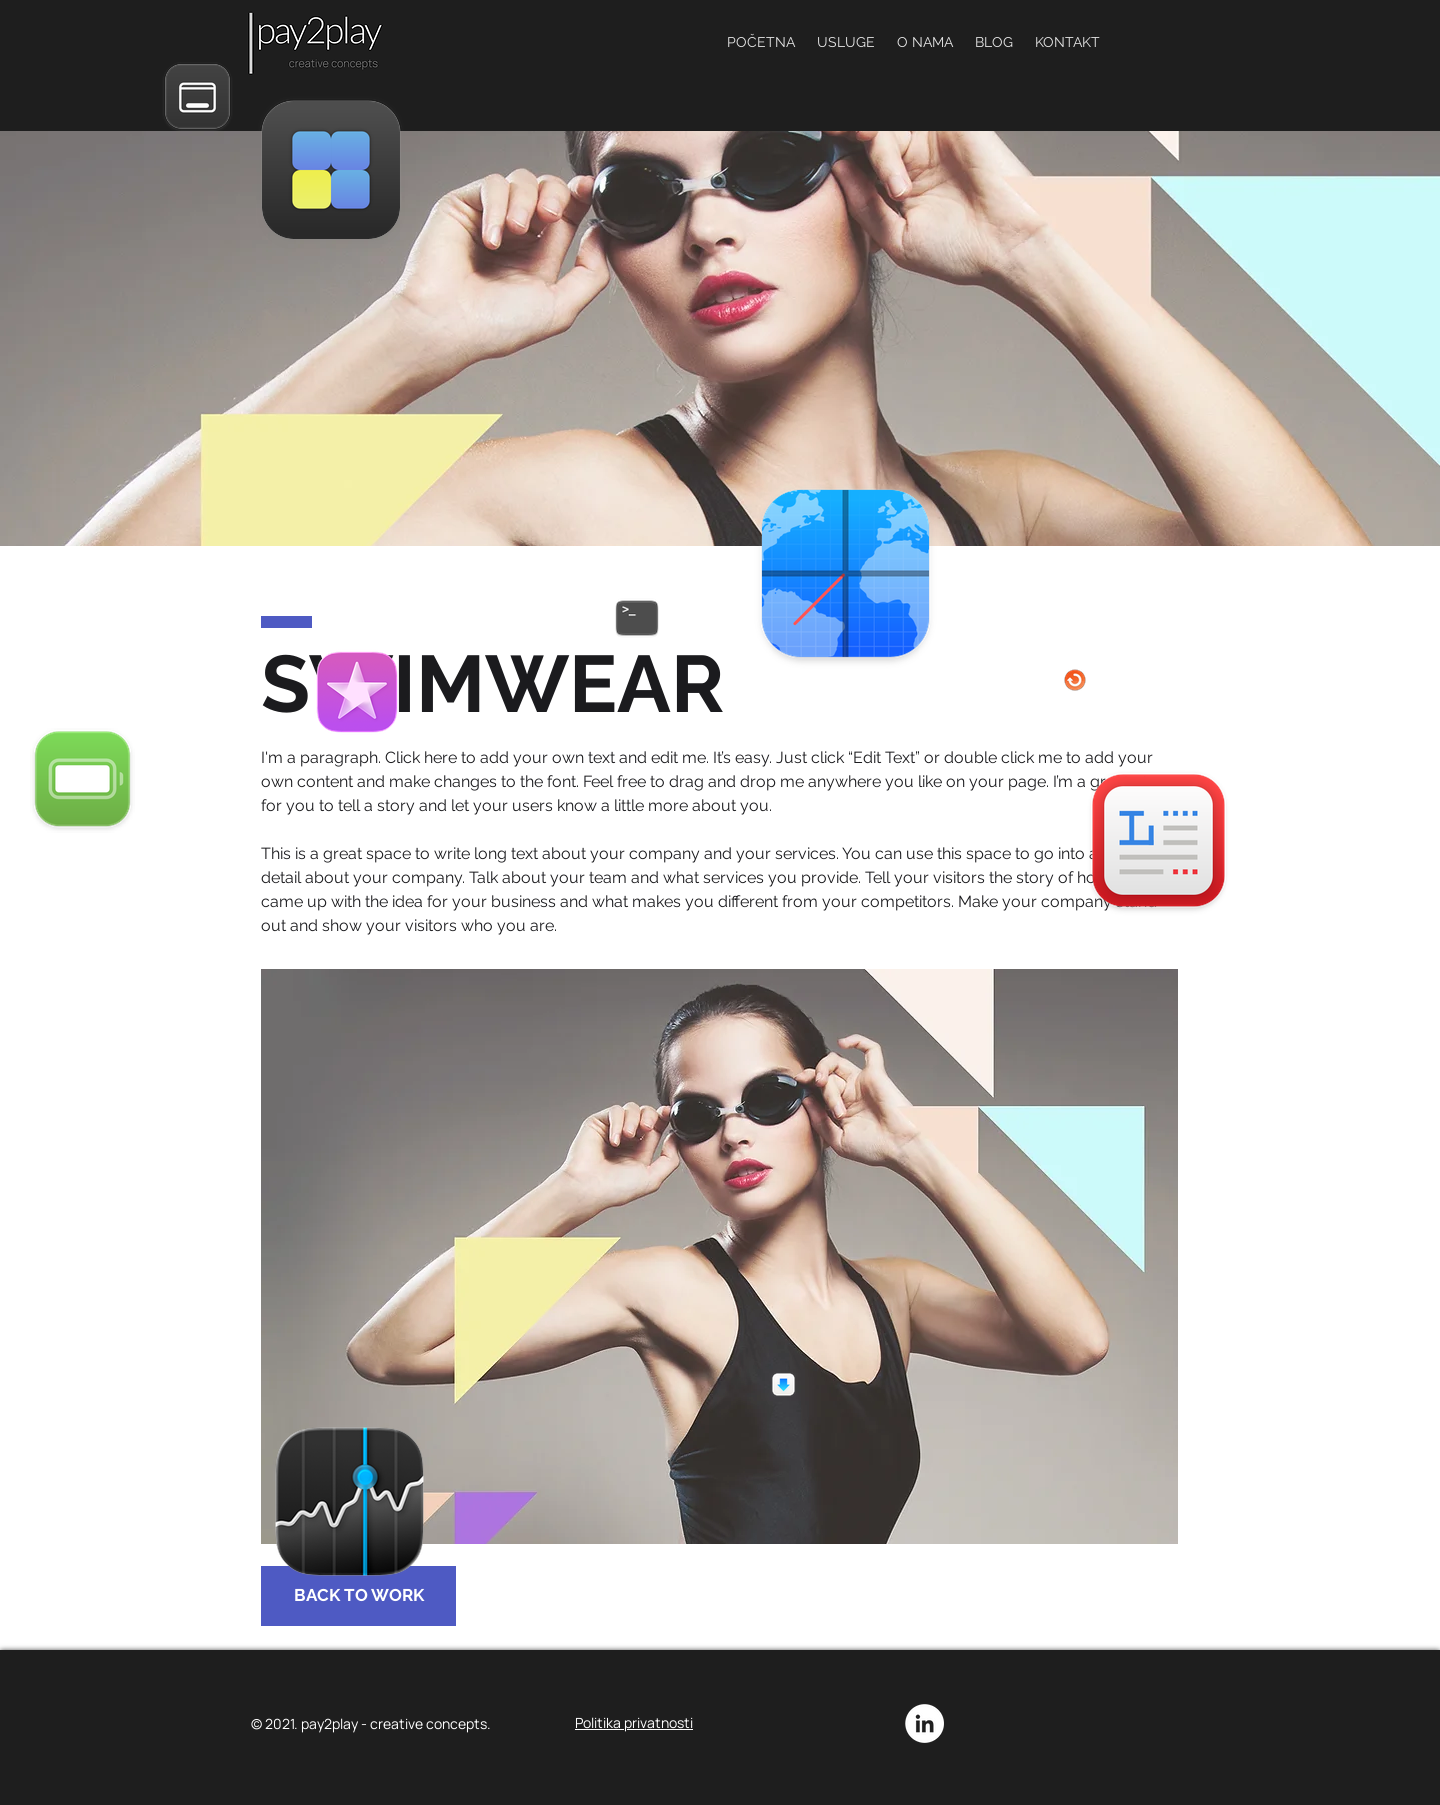 This screenshot has height=1805, width=1440. What do you see at coordinates (349, 1501) in the screenshot?
I see `open the stocks app` at bounding box center [349, 1501].